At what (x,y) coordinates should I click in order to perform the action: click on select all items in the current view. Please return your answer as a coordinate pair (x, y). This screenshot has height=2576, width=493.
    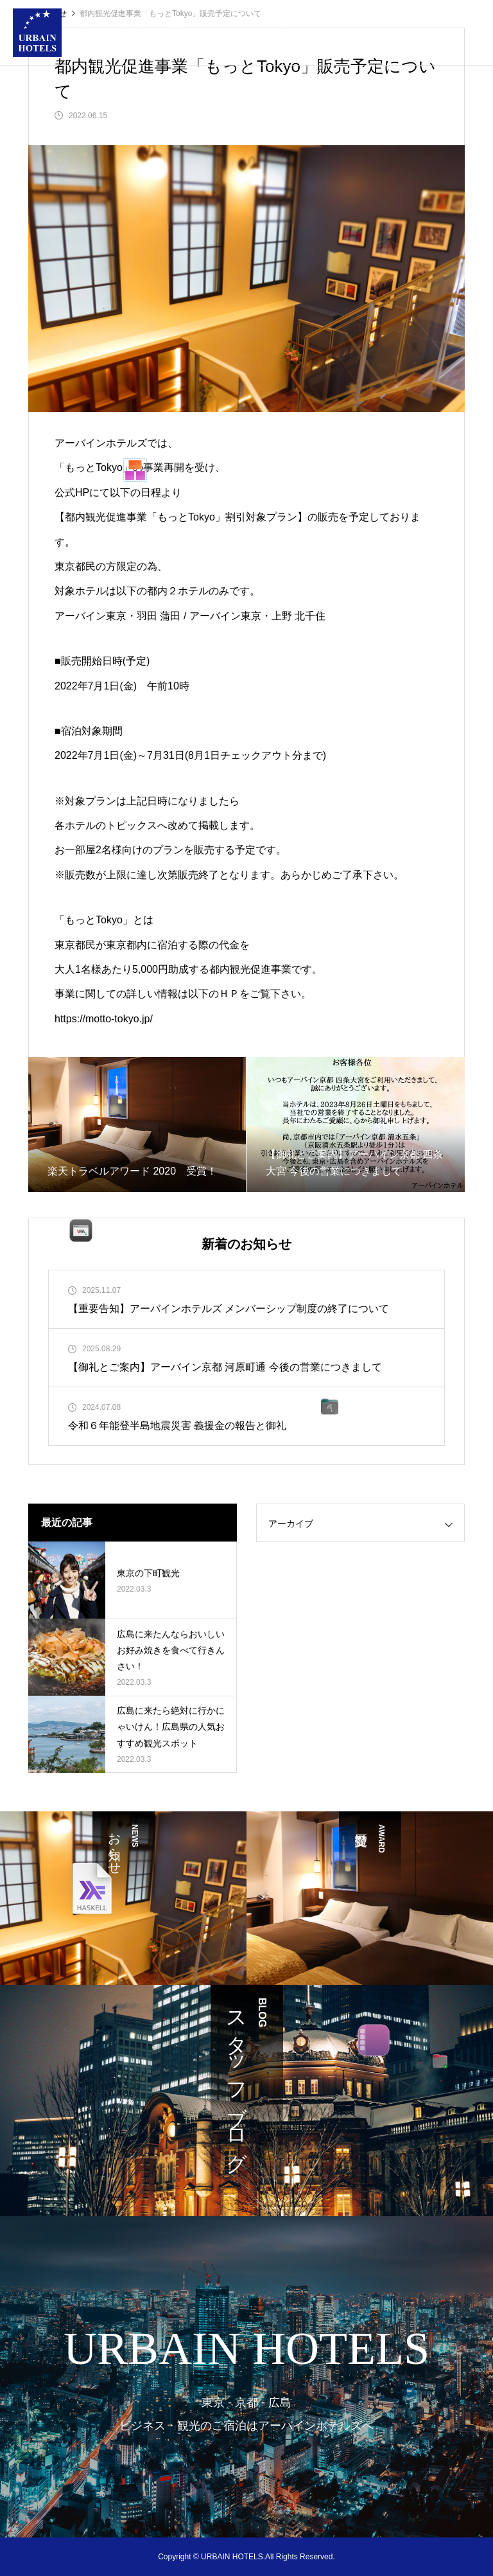
    Looking at the image, I should click on (135, 470).